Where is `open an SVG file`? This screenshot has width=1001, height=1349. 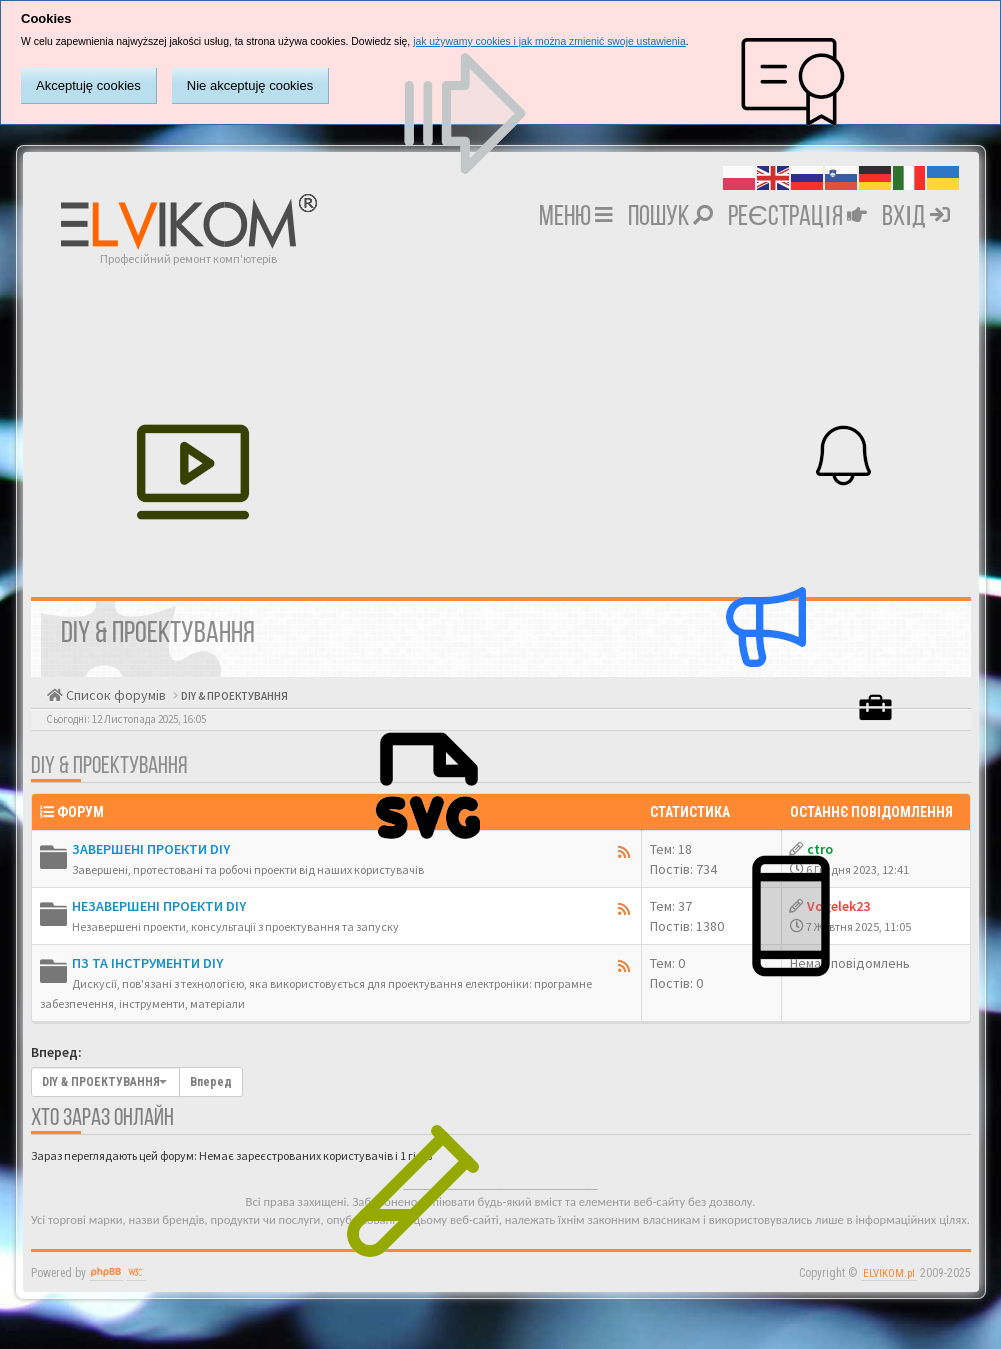
open an SVG file is located at coordinates (429, 790).